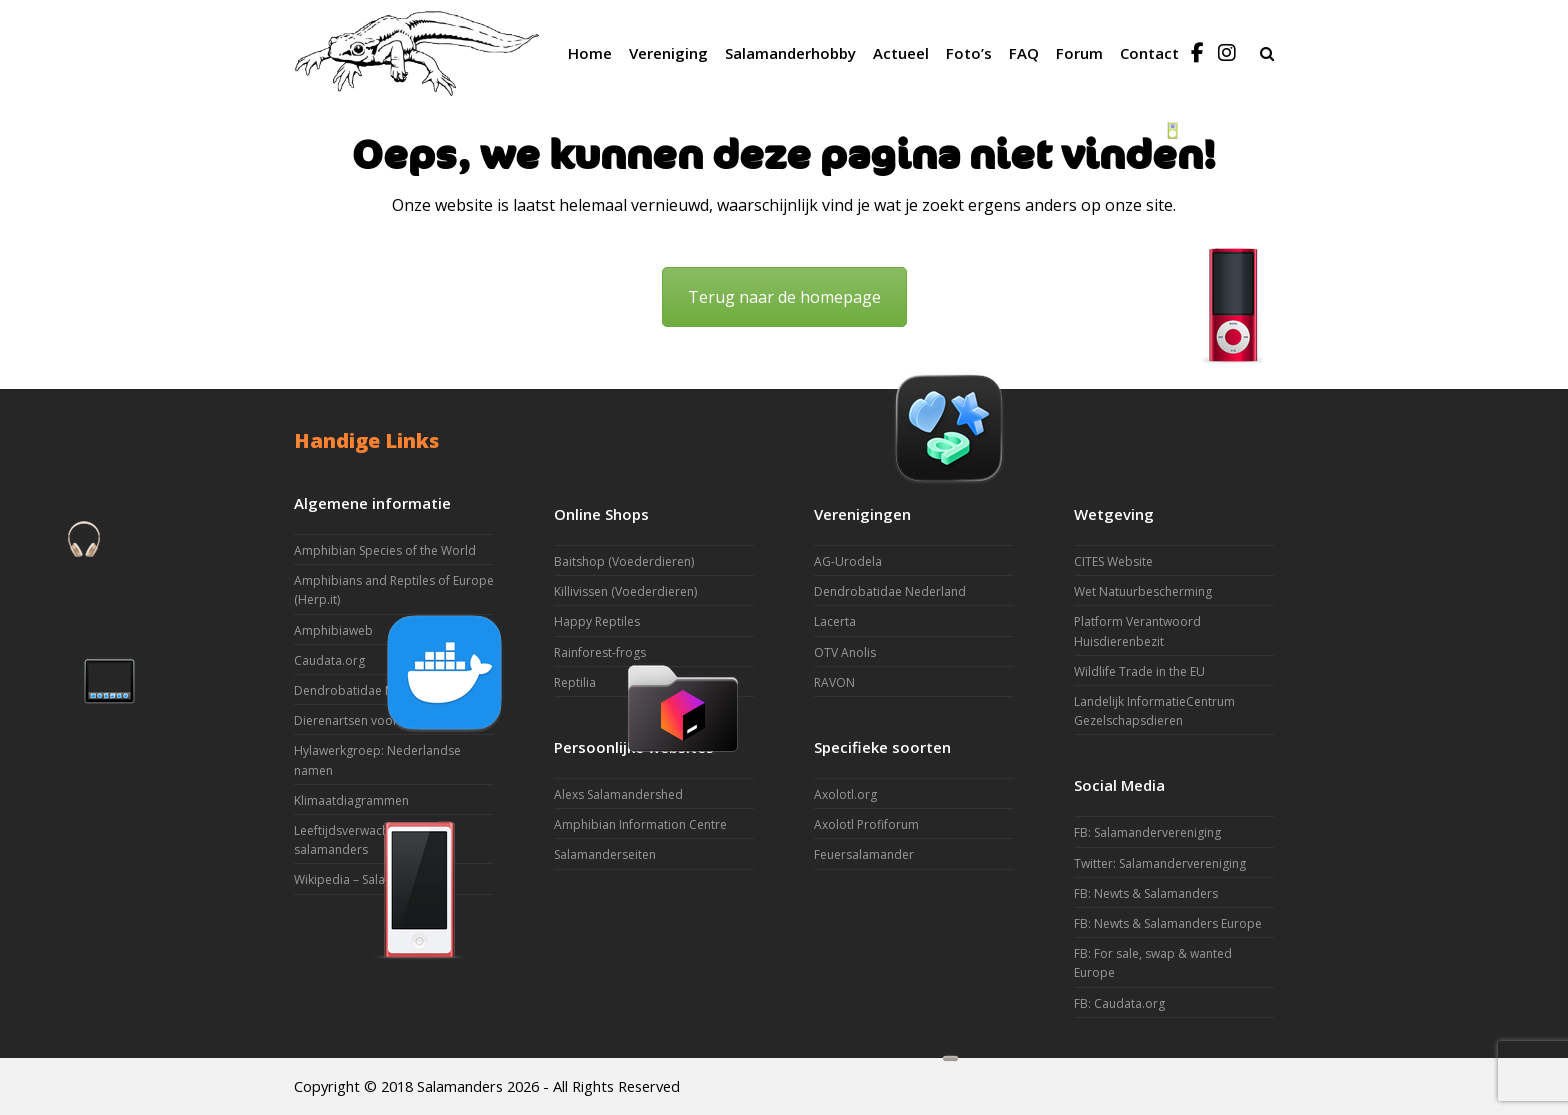  What do you see at coordinates (1172, 130) in the screenshot?
I see `iPod mini device connected in green color` at bounding box center [1172, 130].